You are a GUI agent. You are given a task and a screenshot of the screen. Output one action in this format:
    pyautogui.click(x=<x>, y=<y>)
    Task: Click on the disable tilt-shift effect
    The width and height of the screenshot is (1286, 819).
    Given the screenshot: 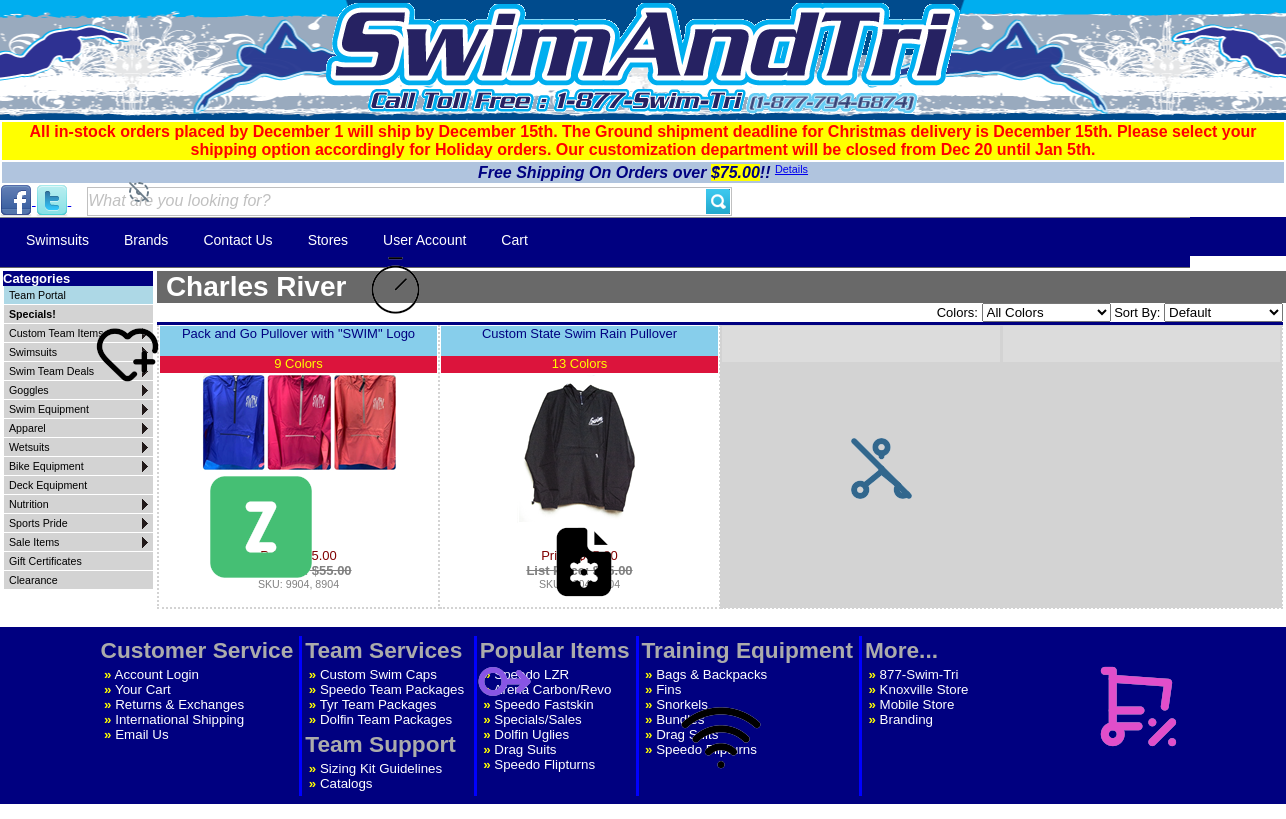 What is the action you would take?
    pyautogui.click(x=139, y=192)
    